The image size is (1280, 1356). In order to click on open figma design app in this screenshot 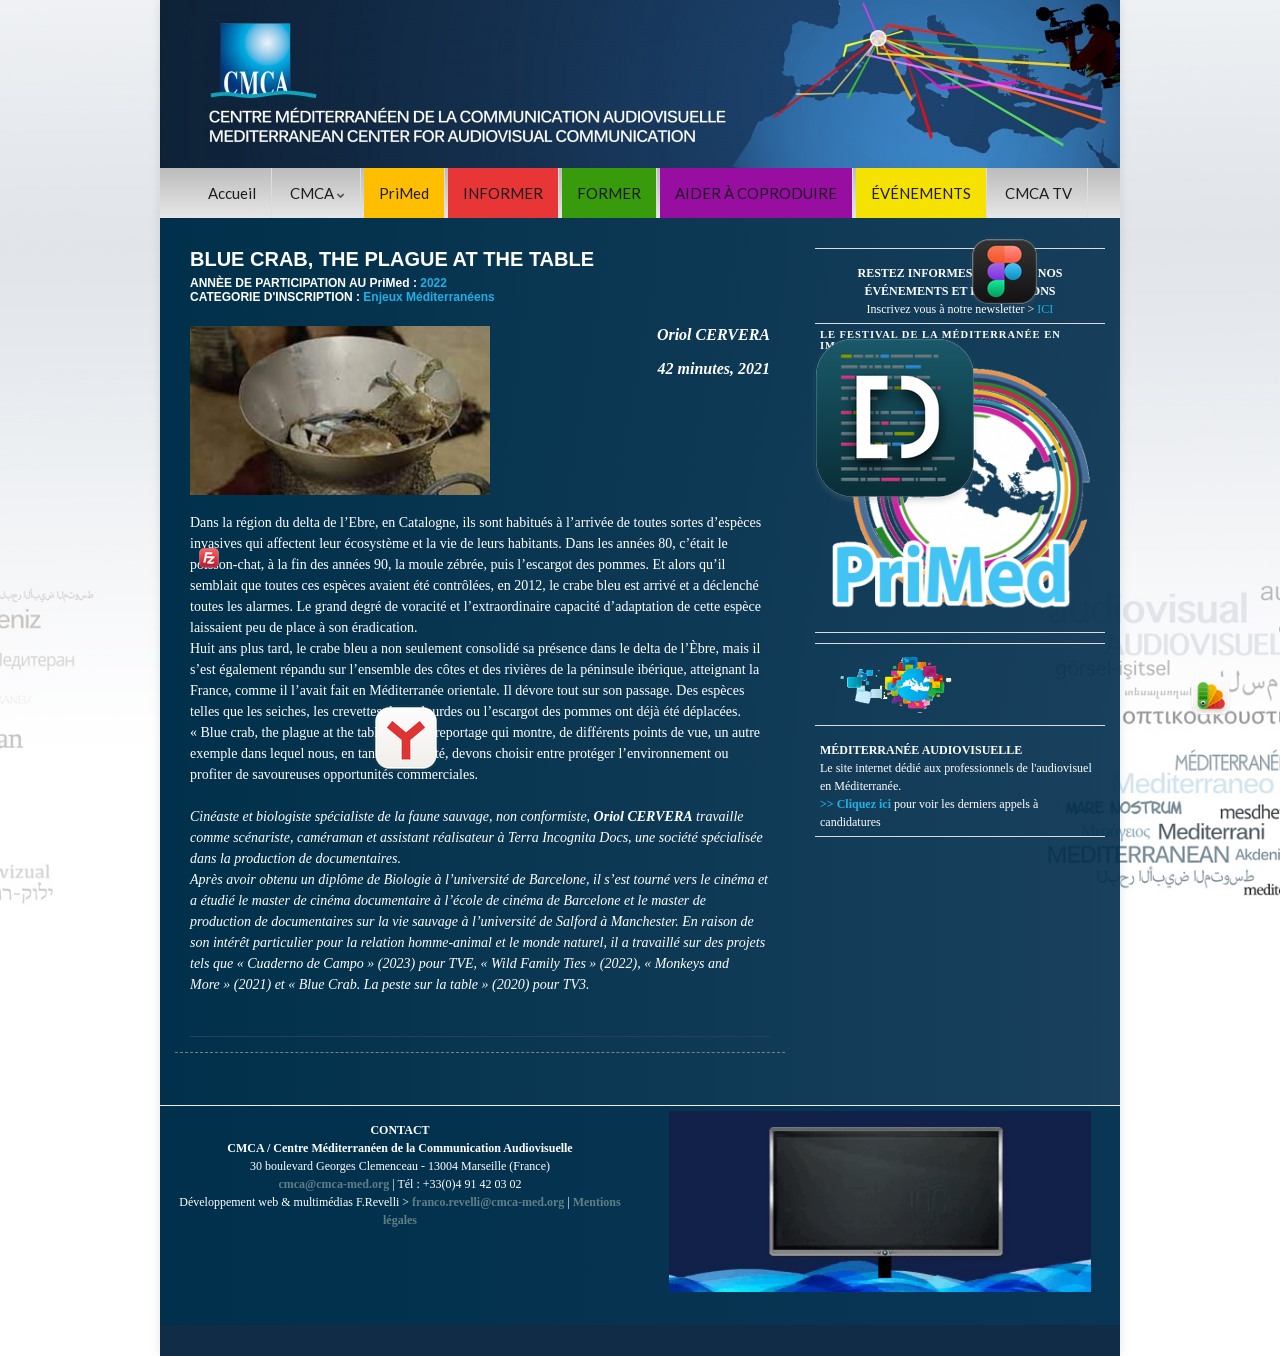, I will do `click(1004, 271)`.